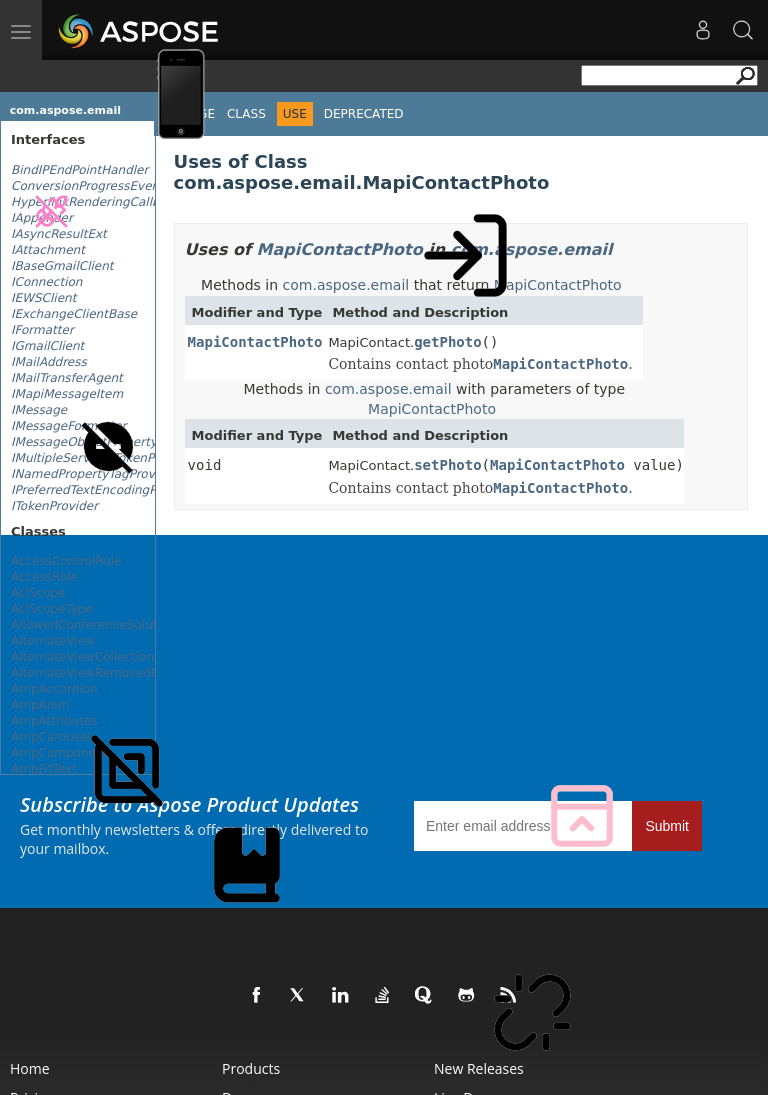 The height and width of the screenshot is (1095, 768). Describe the element at coordinates (51, 211) in the screenshot. I see `indicates gluten-free option` at that location.